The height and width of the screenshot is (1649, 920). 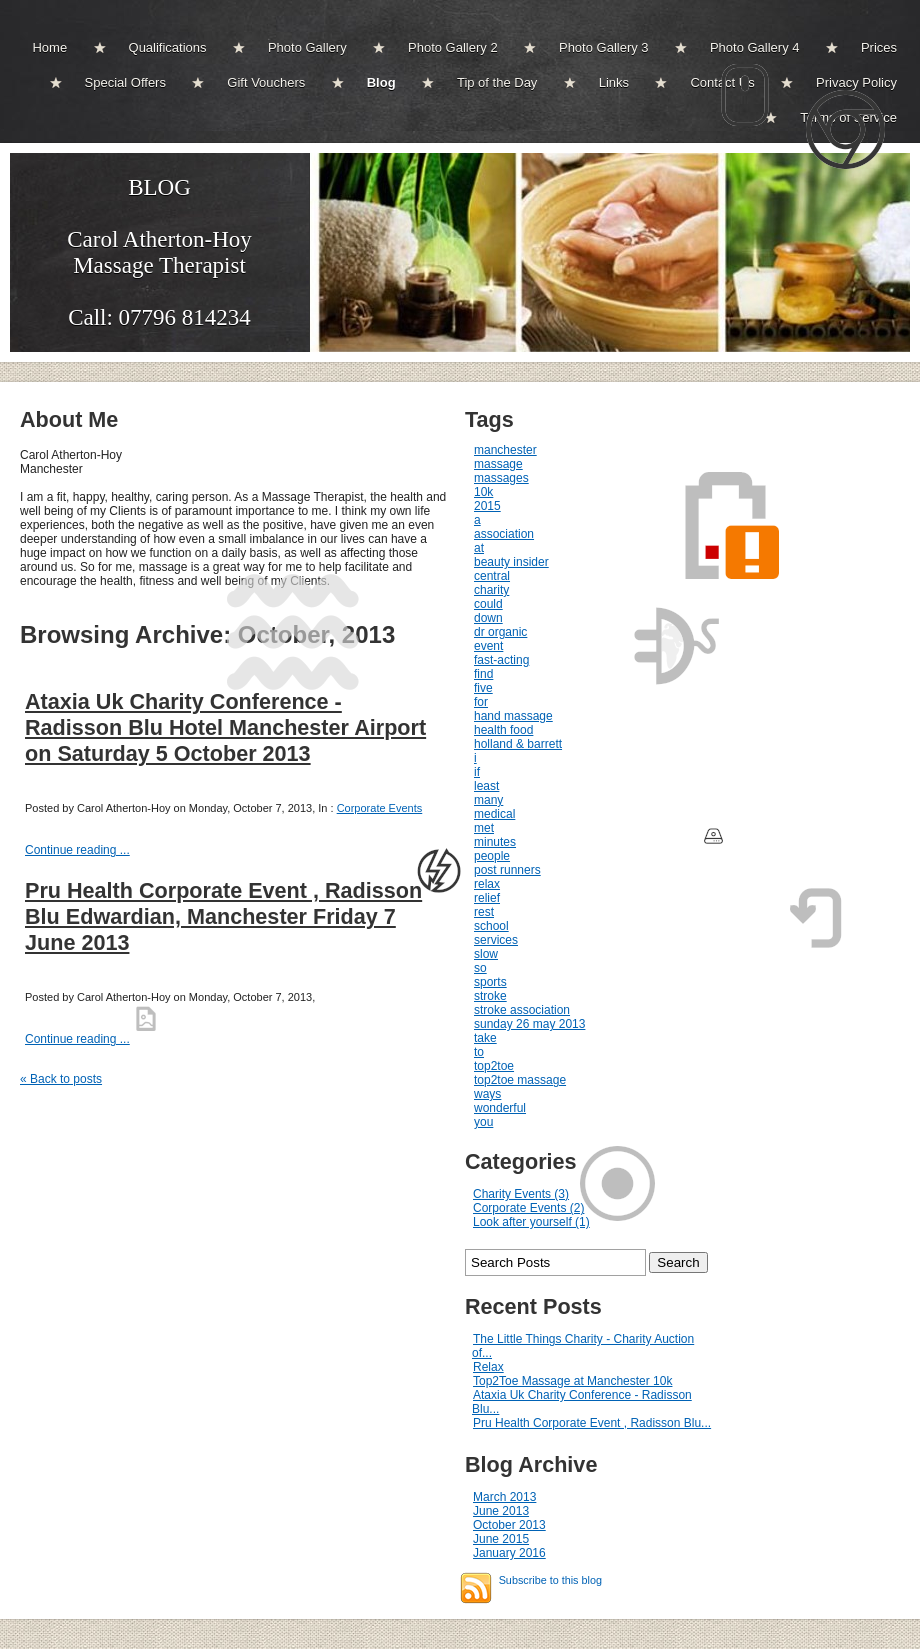 What do you see at coordinates (713, 835) in the screenshot?
I see `indicates a firewire-connected hard drive` at bounding box center [713, 835].